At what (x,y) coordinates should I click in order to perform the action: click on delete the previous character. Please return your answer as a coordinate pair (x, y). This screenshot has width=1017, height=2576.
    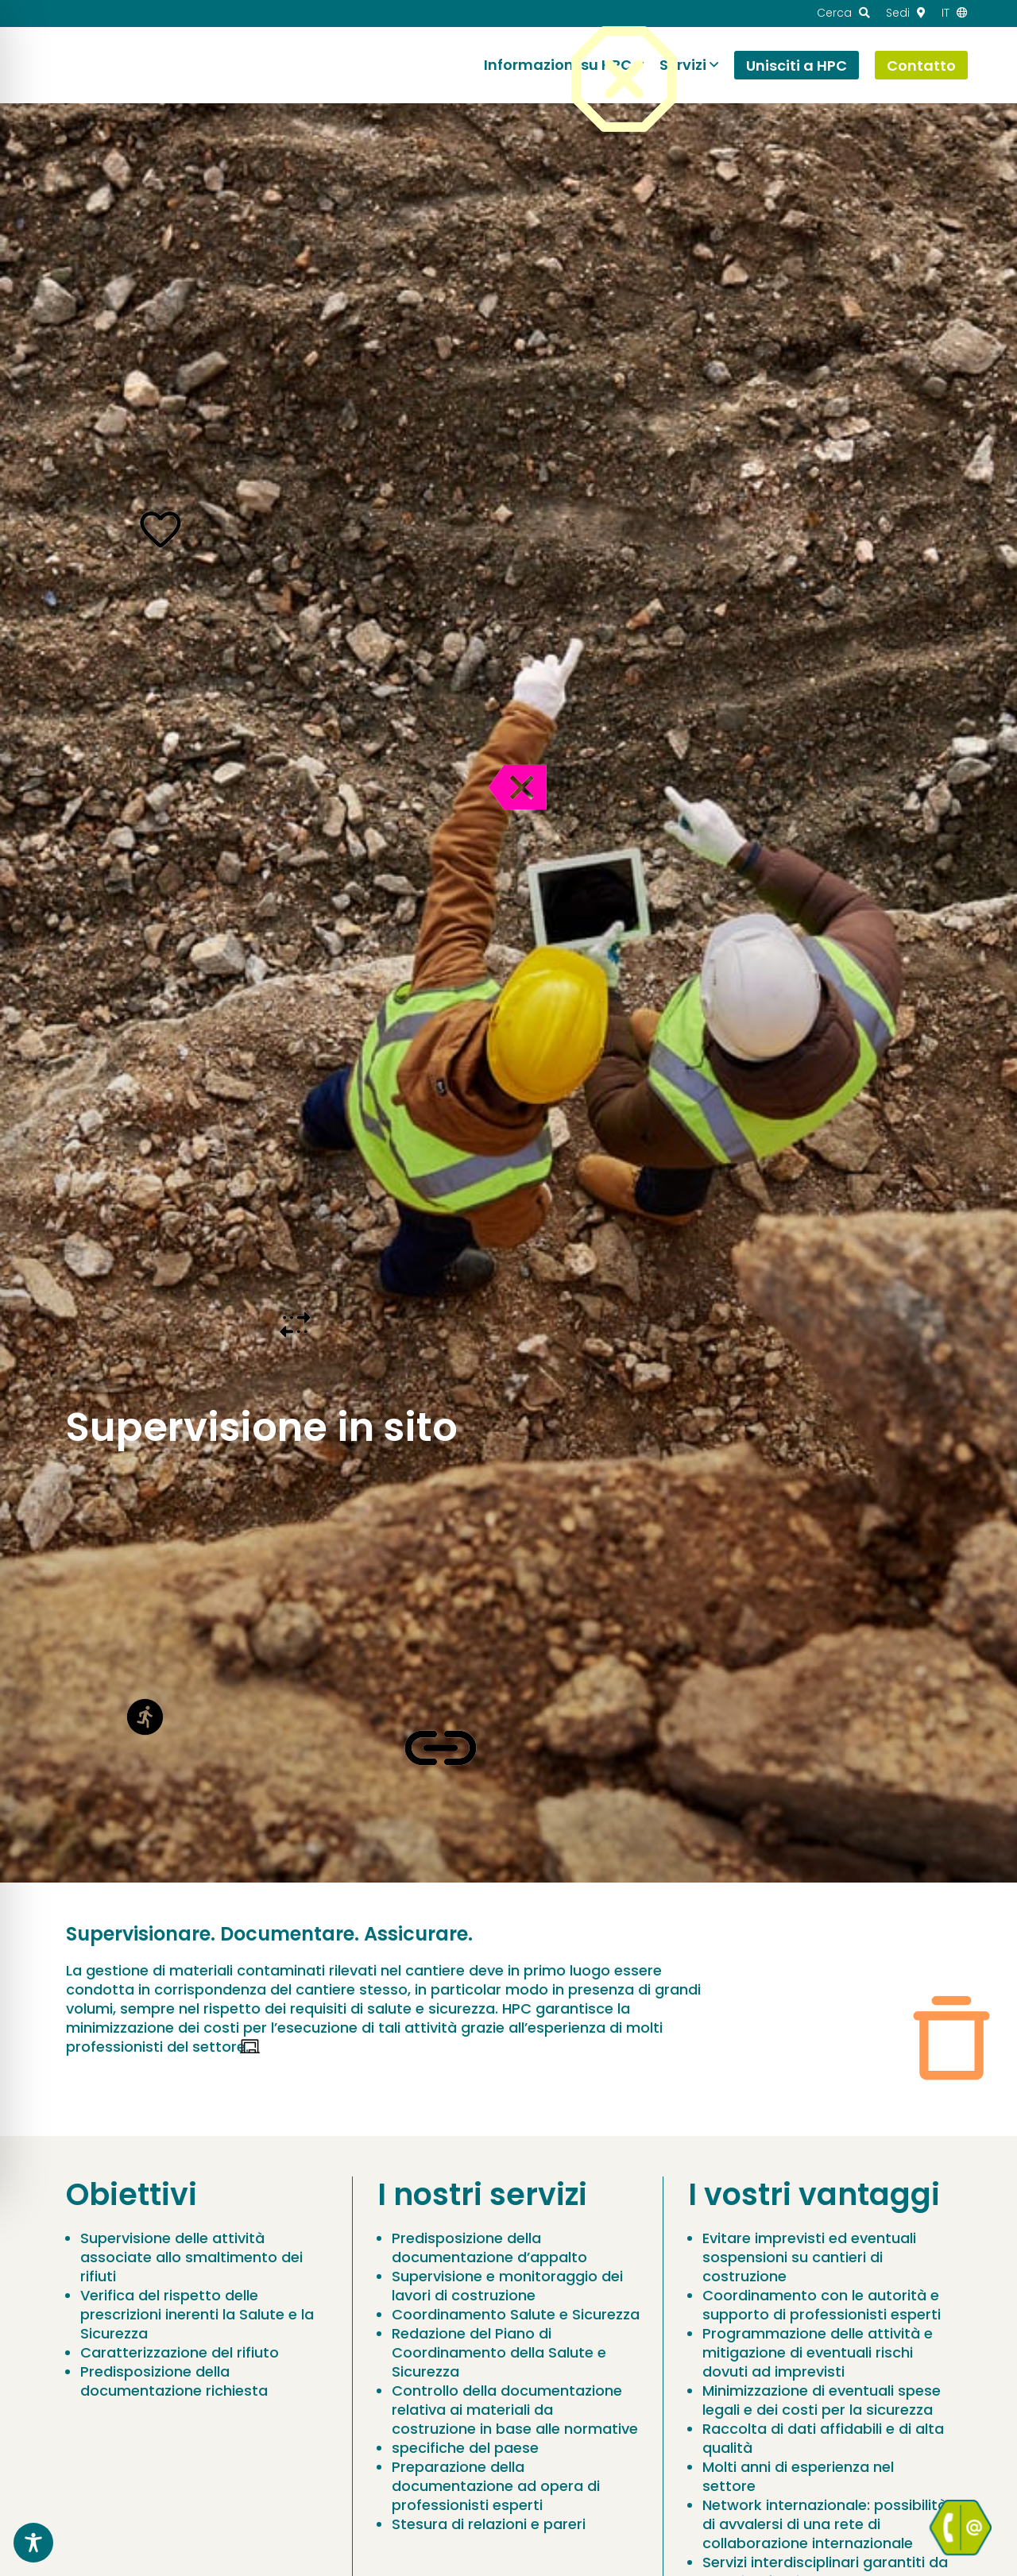
    Looking at the image, I should click on (520, 787).